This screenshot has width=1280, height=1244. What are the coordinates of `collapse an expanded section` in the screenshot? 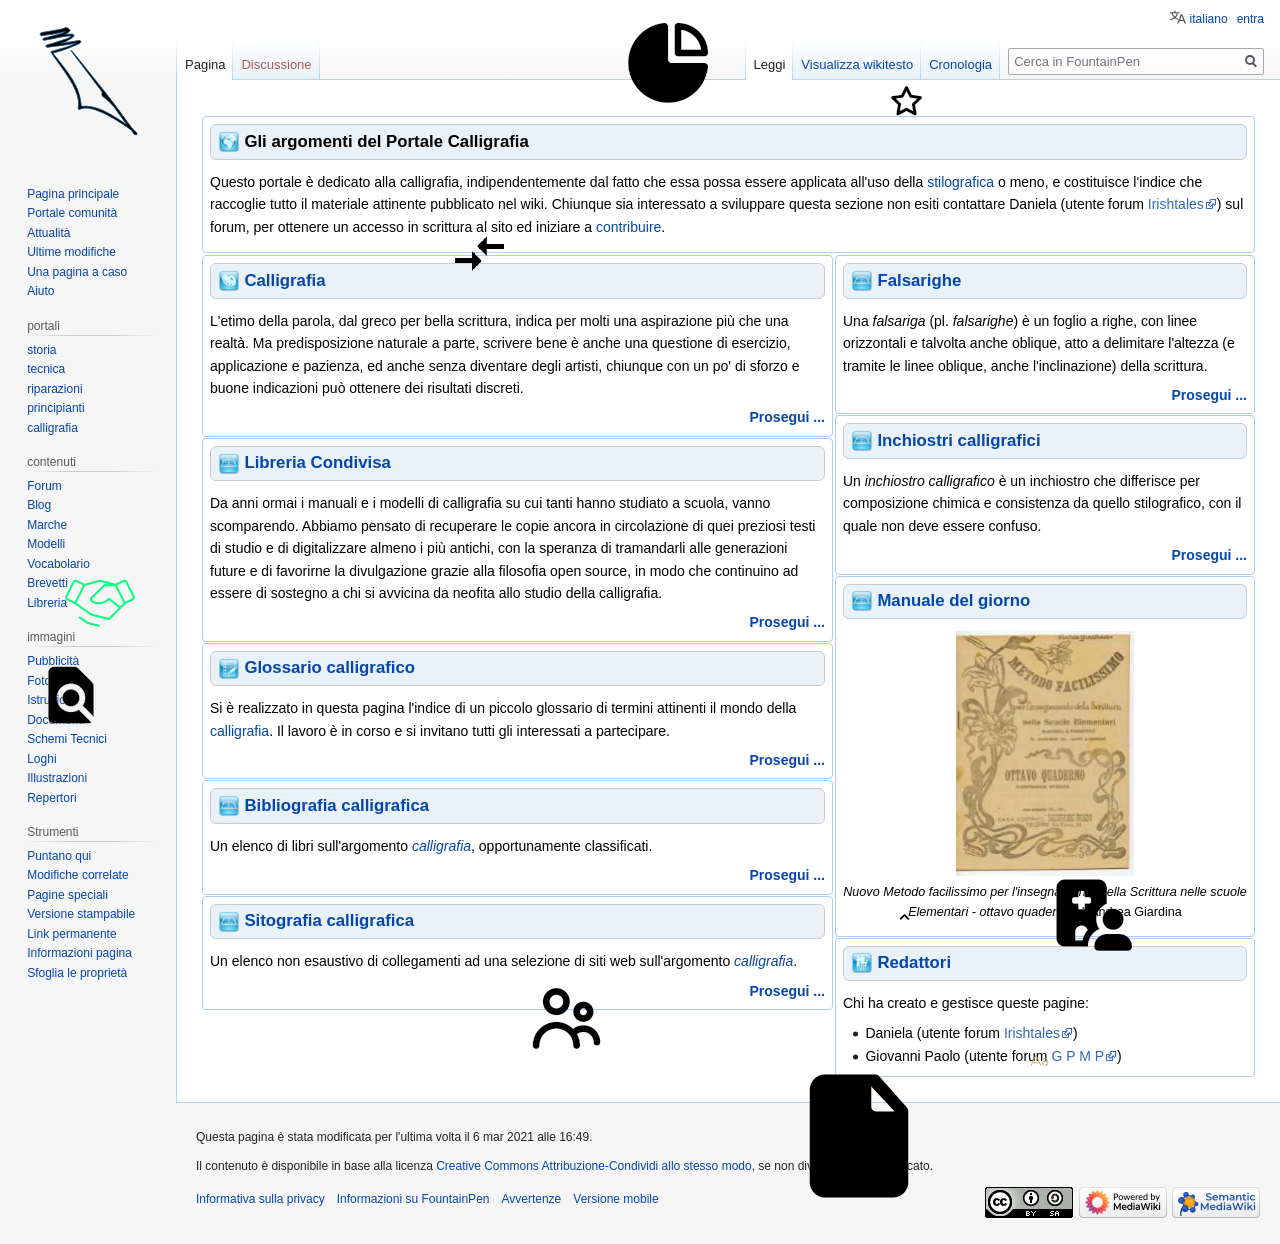 It's located at (904, 917).